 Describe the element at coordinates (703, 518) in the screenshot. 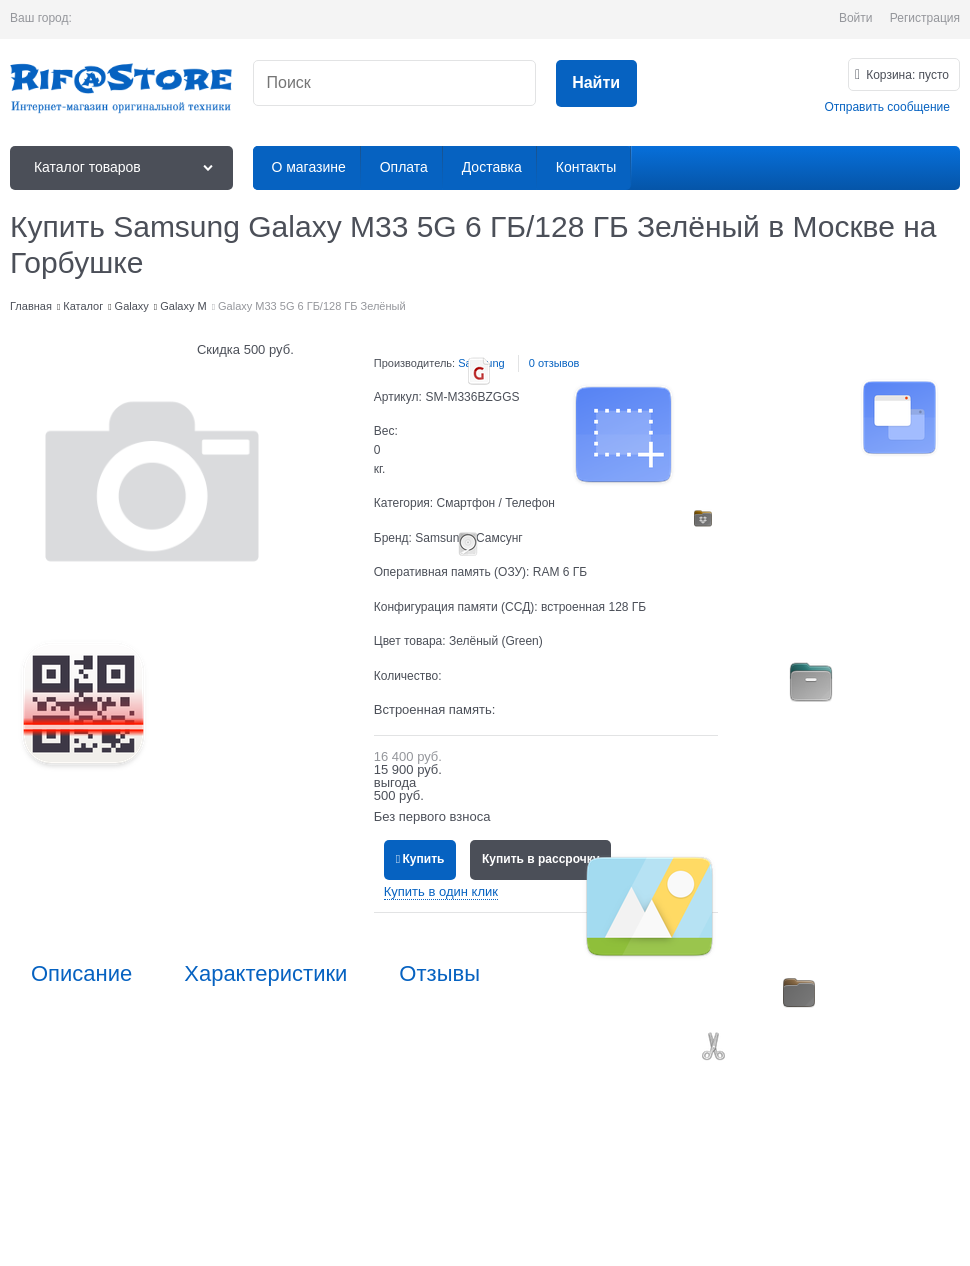

I see `open your dropbox folder` at that location.